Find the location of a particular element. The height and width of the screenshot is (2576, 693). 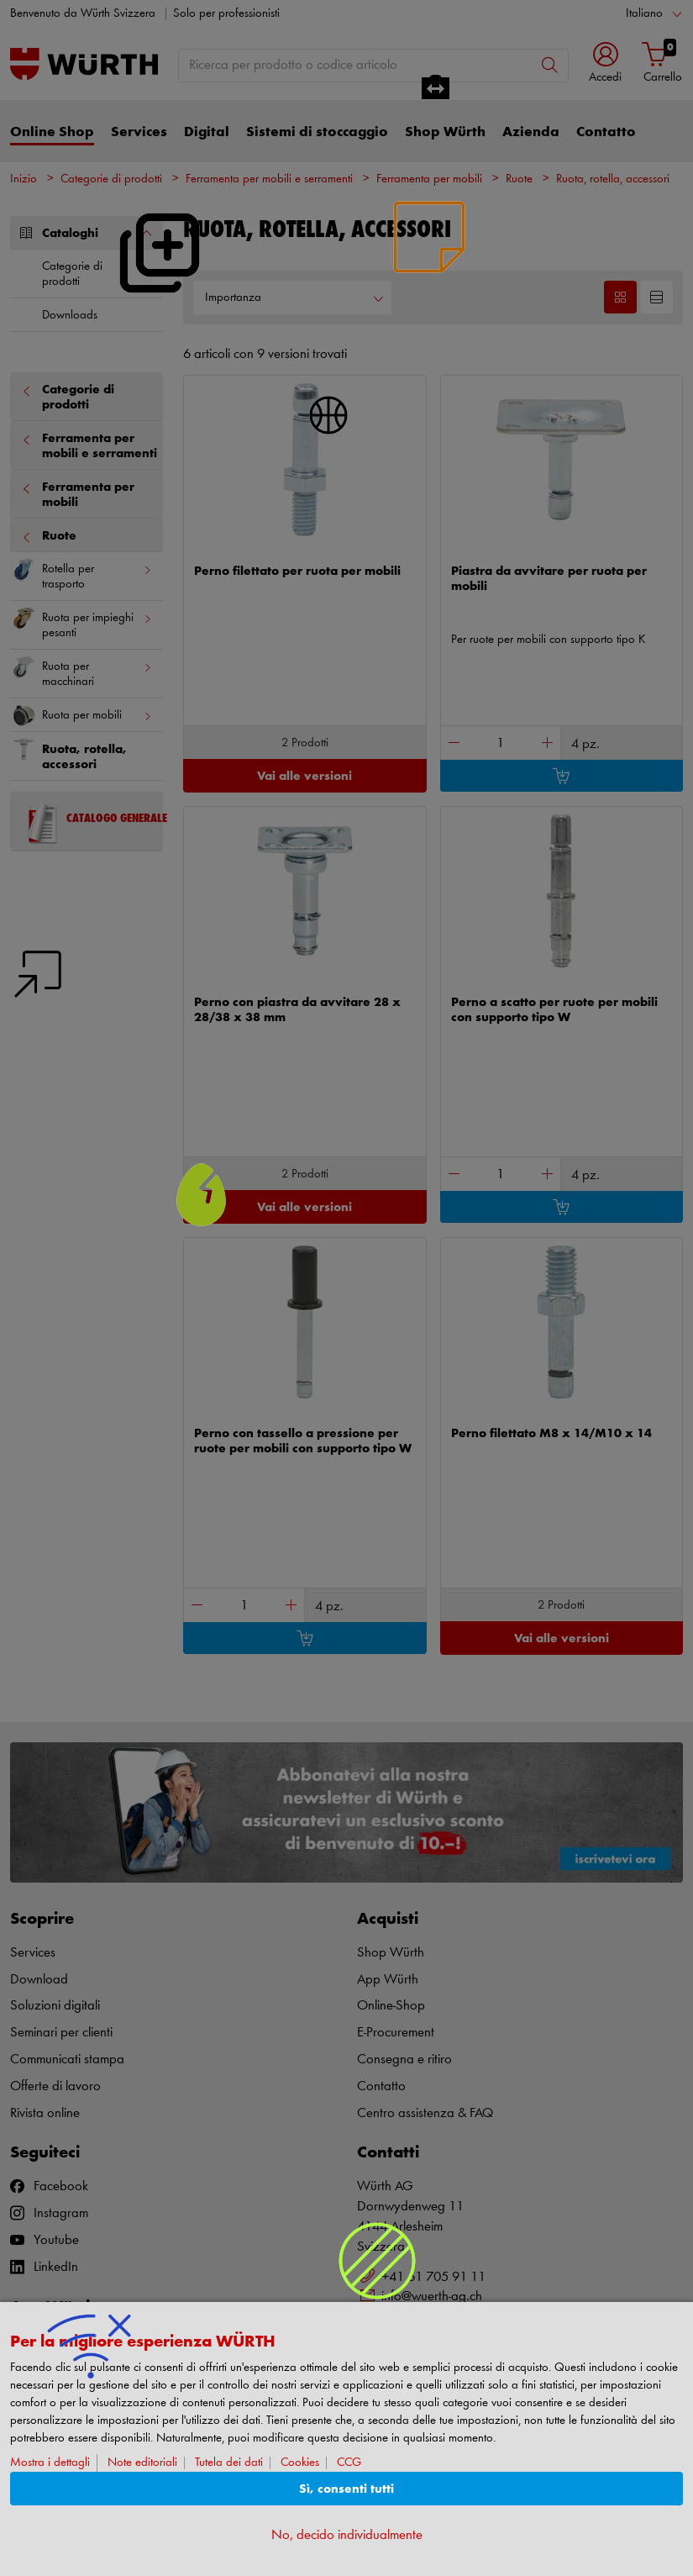

access sports or basketball-related content is located at coordinates (328, 415).